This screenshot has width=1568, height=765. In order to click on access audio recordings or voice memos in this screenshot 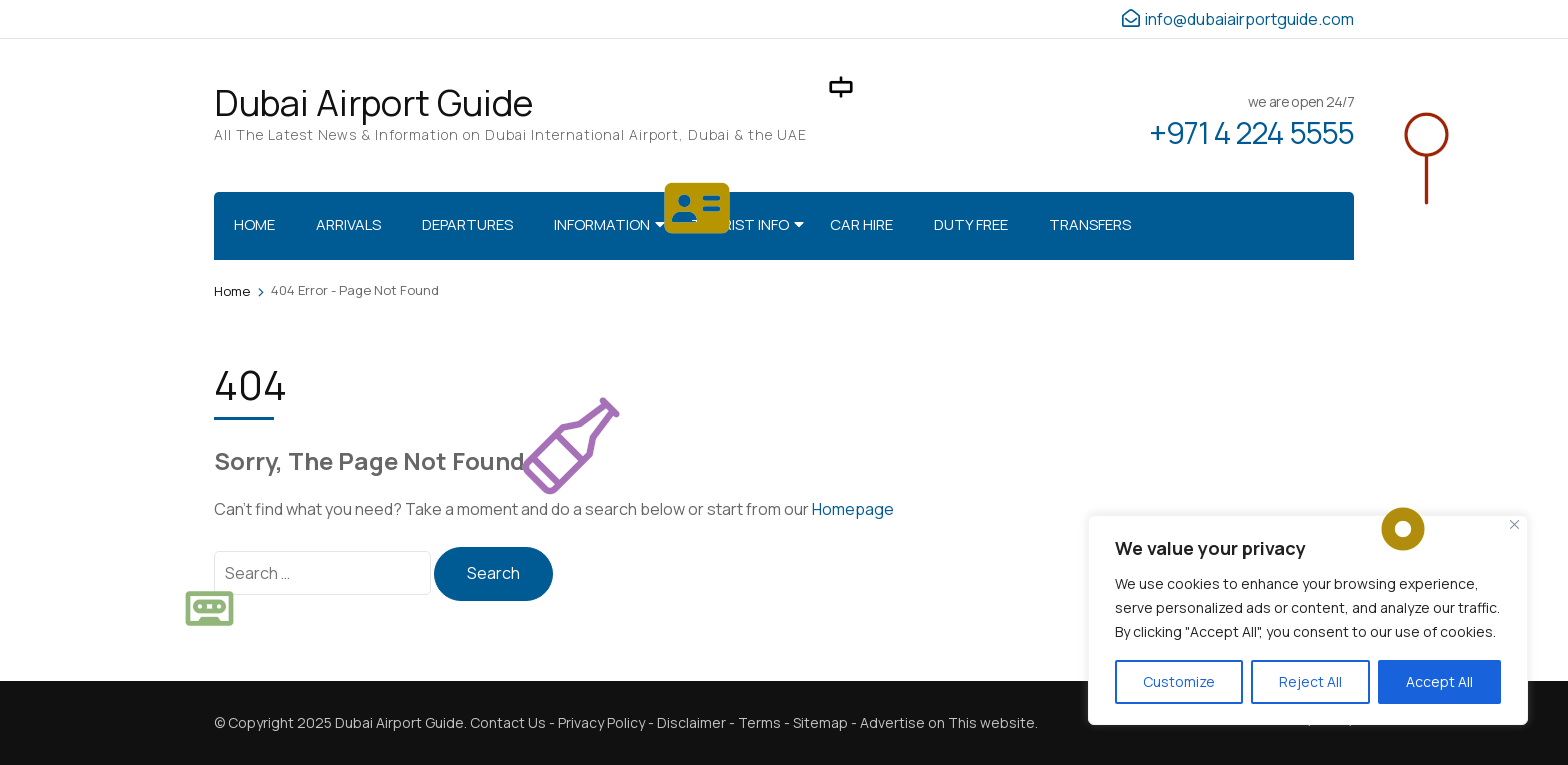, I will do `click(209, 608)`.